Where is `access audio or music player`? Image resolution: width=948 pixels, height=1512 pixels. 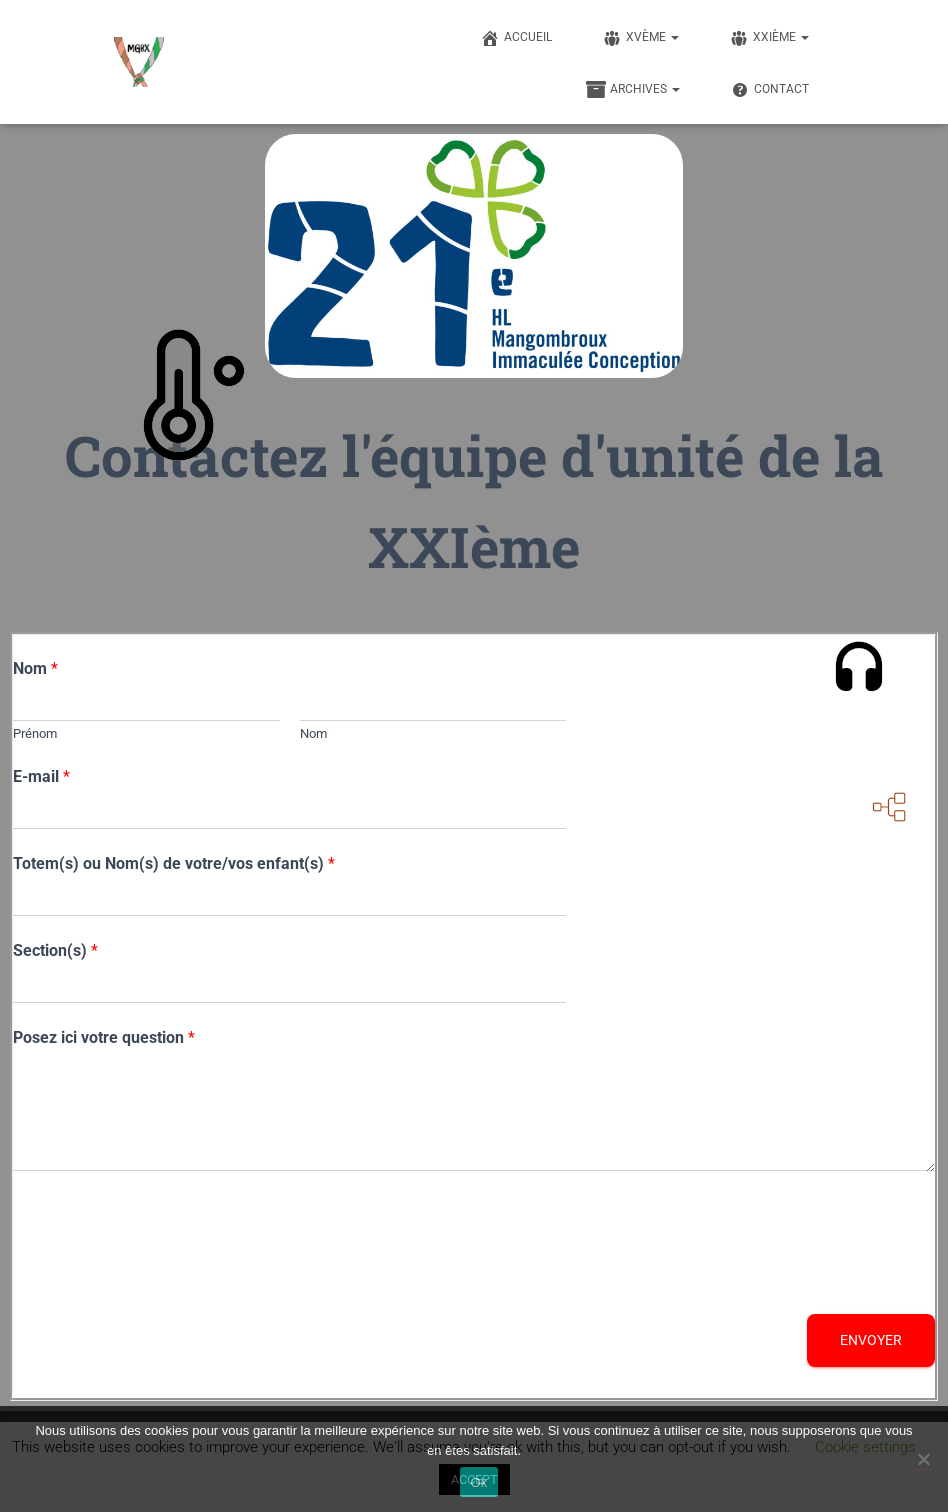
access audio or music player is located at coordinates (859, 668).